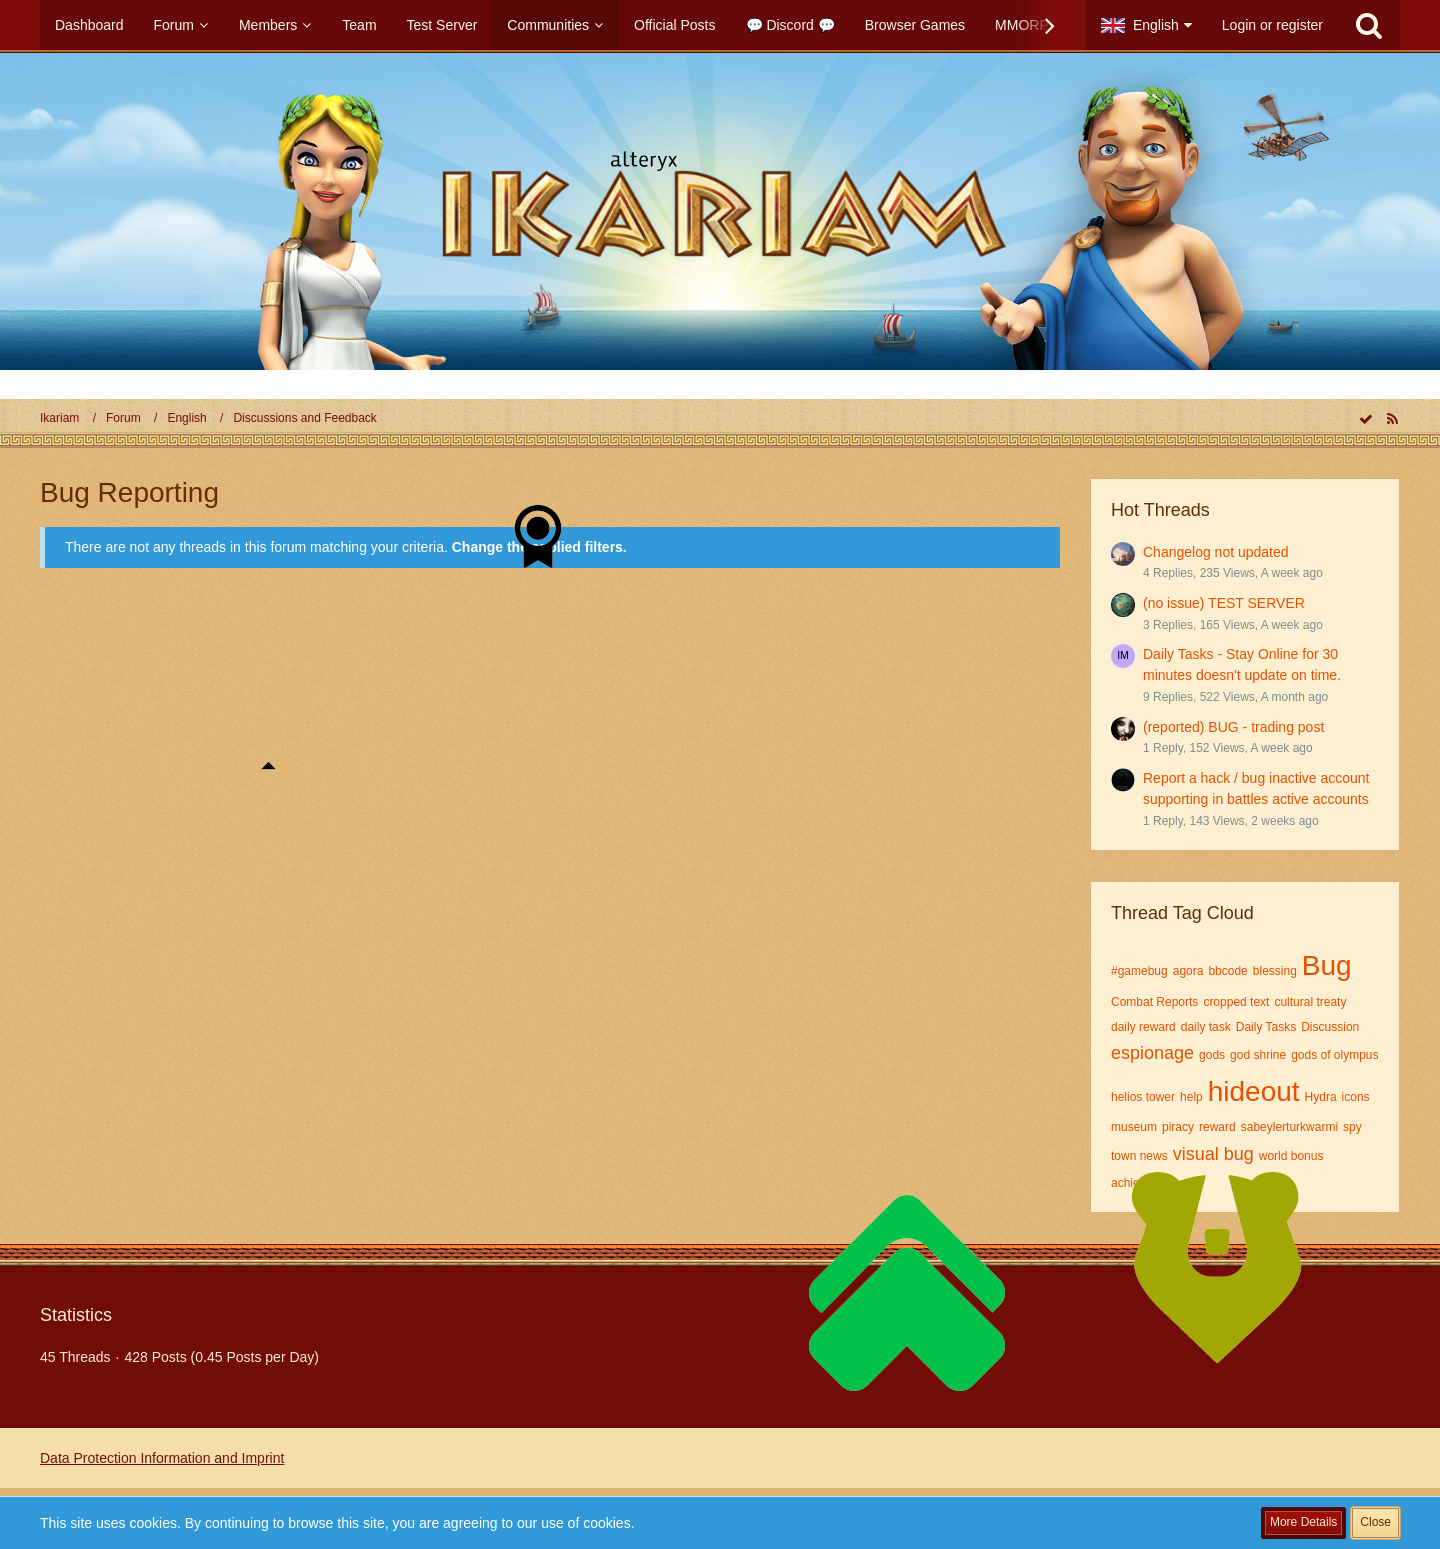 This screenshot has width=1440, height=1549. Describe the element at coordinates (907, 1293) in the screenshot. I see `palo alto software company logo` at that location.